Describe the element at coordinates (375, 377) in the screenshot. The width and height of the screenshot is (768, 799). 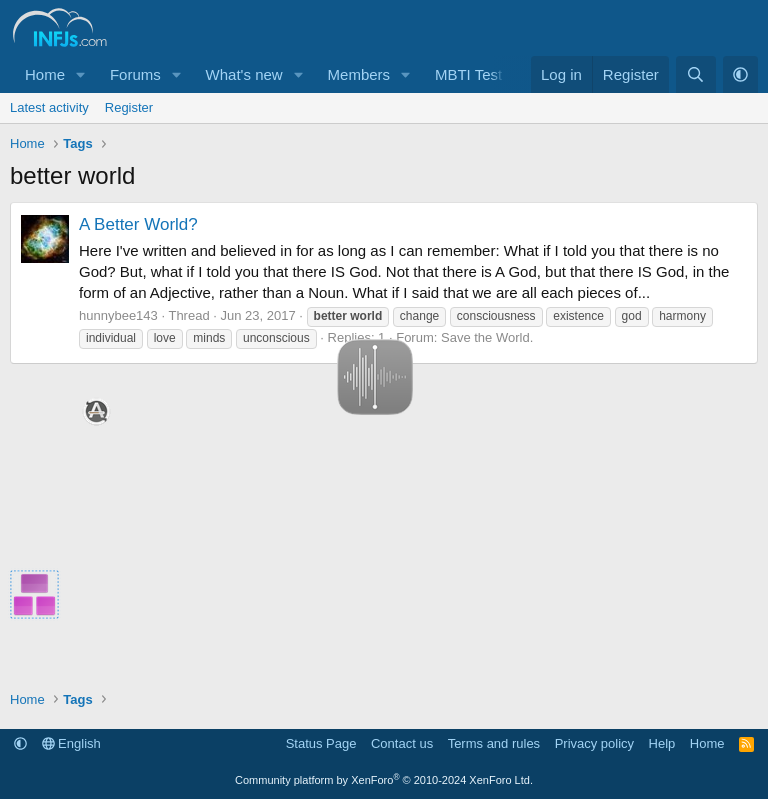
I see `open the voice memos app to record or play audio` at that location.